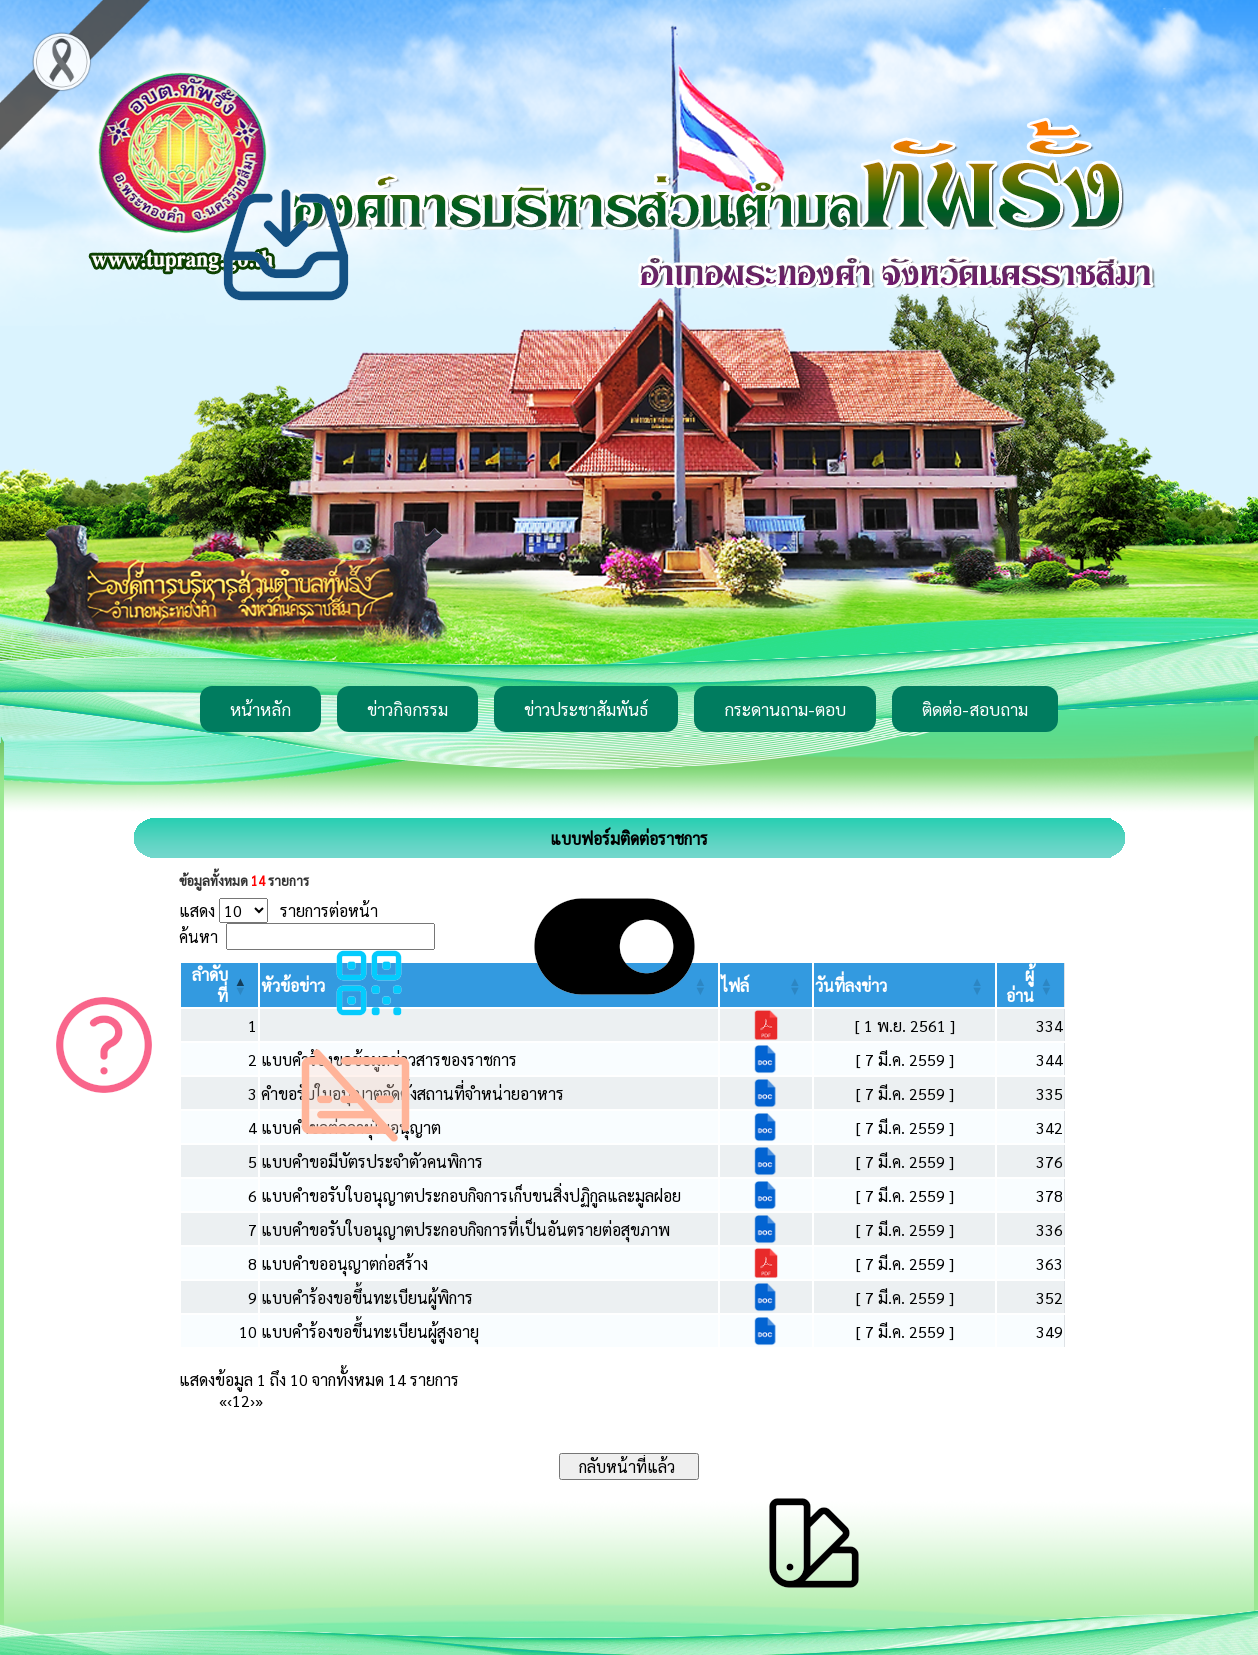  Describe the element at coordinates (286, 247) in the screenshot. I see `download message to inbox` at that location.